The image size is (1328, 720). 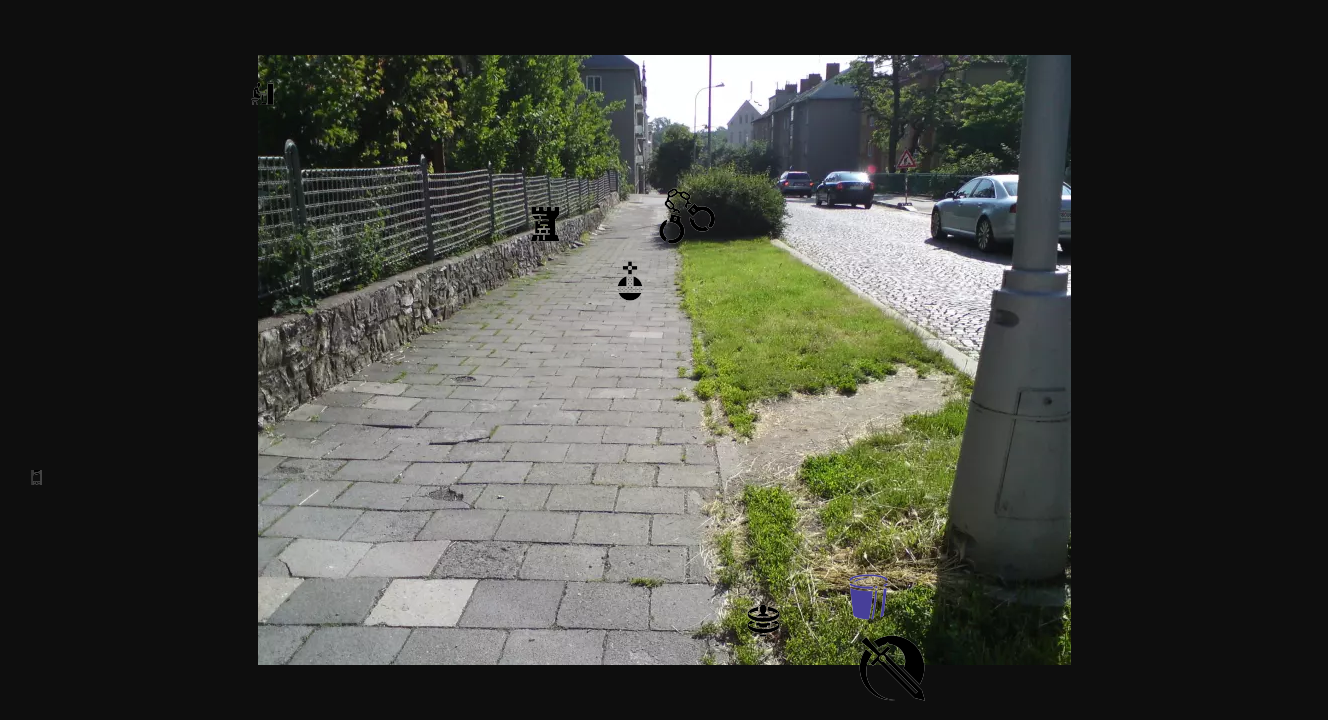 I want to click on indicates restricted or locked content, so click(x=687, y=216).